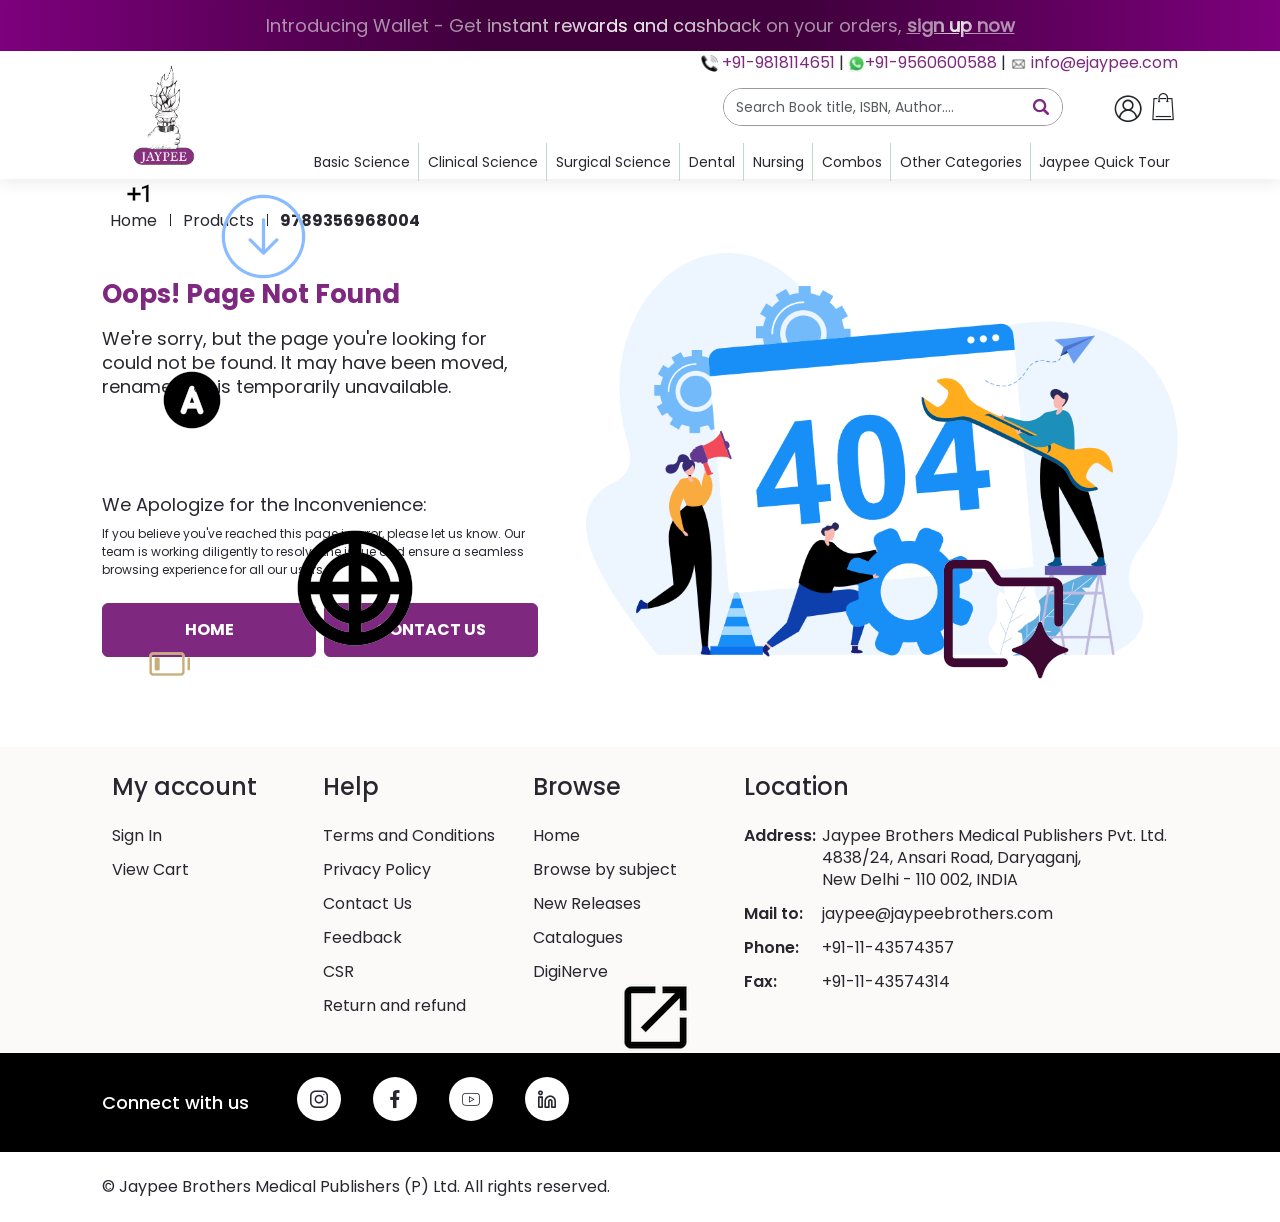  I want to click on indicates low battery status, so click(169, 664).